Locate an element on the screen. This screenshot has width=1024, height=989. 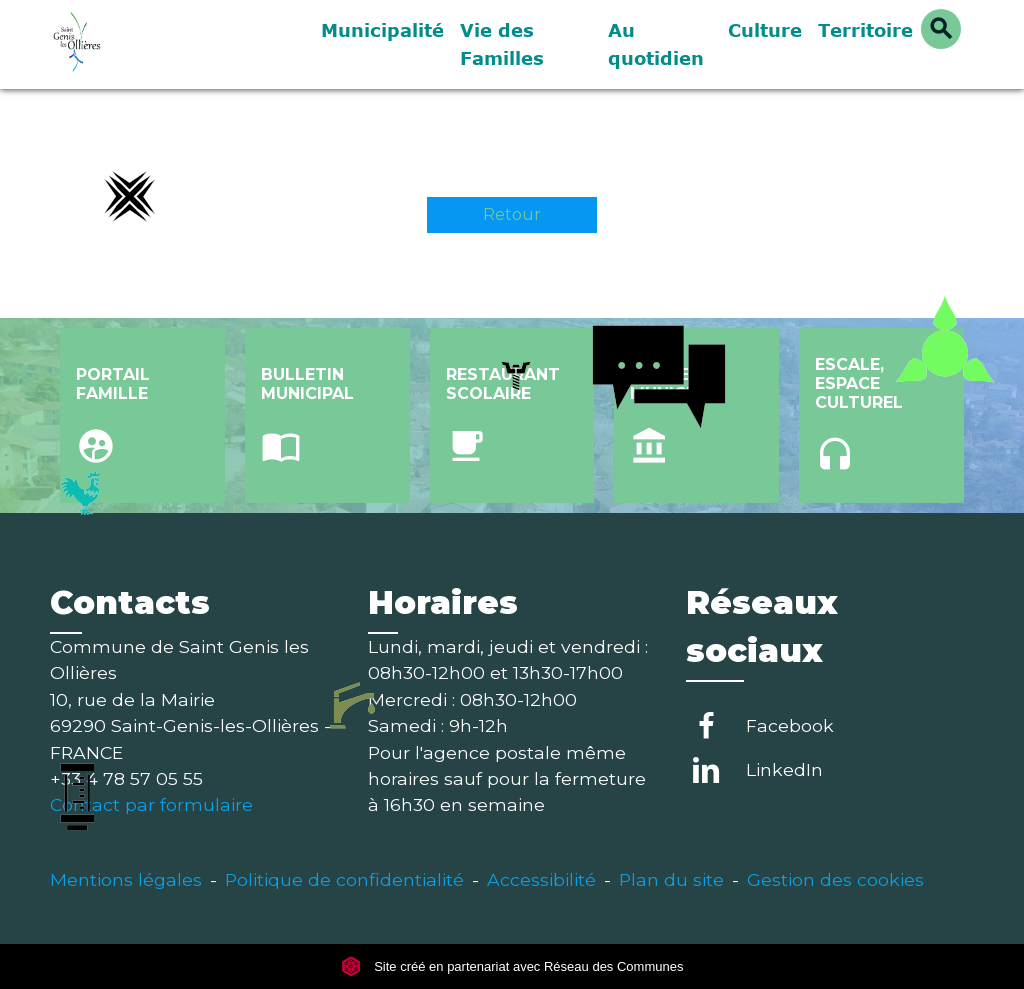
view temperature or measurement settings is located at coordinates (78, 797).